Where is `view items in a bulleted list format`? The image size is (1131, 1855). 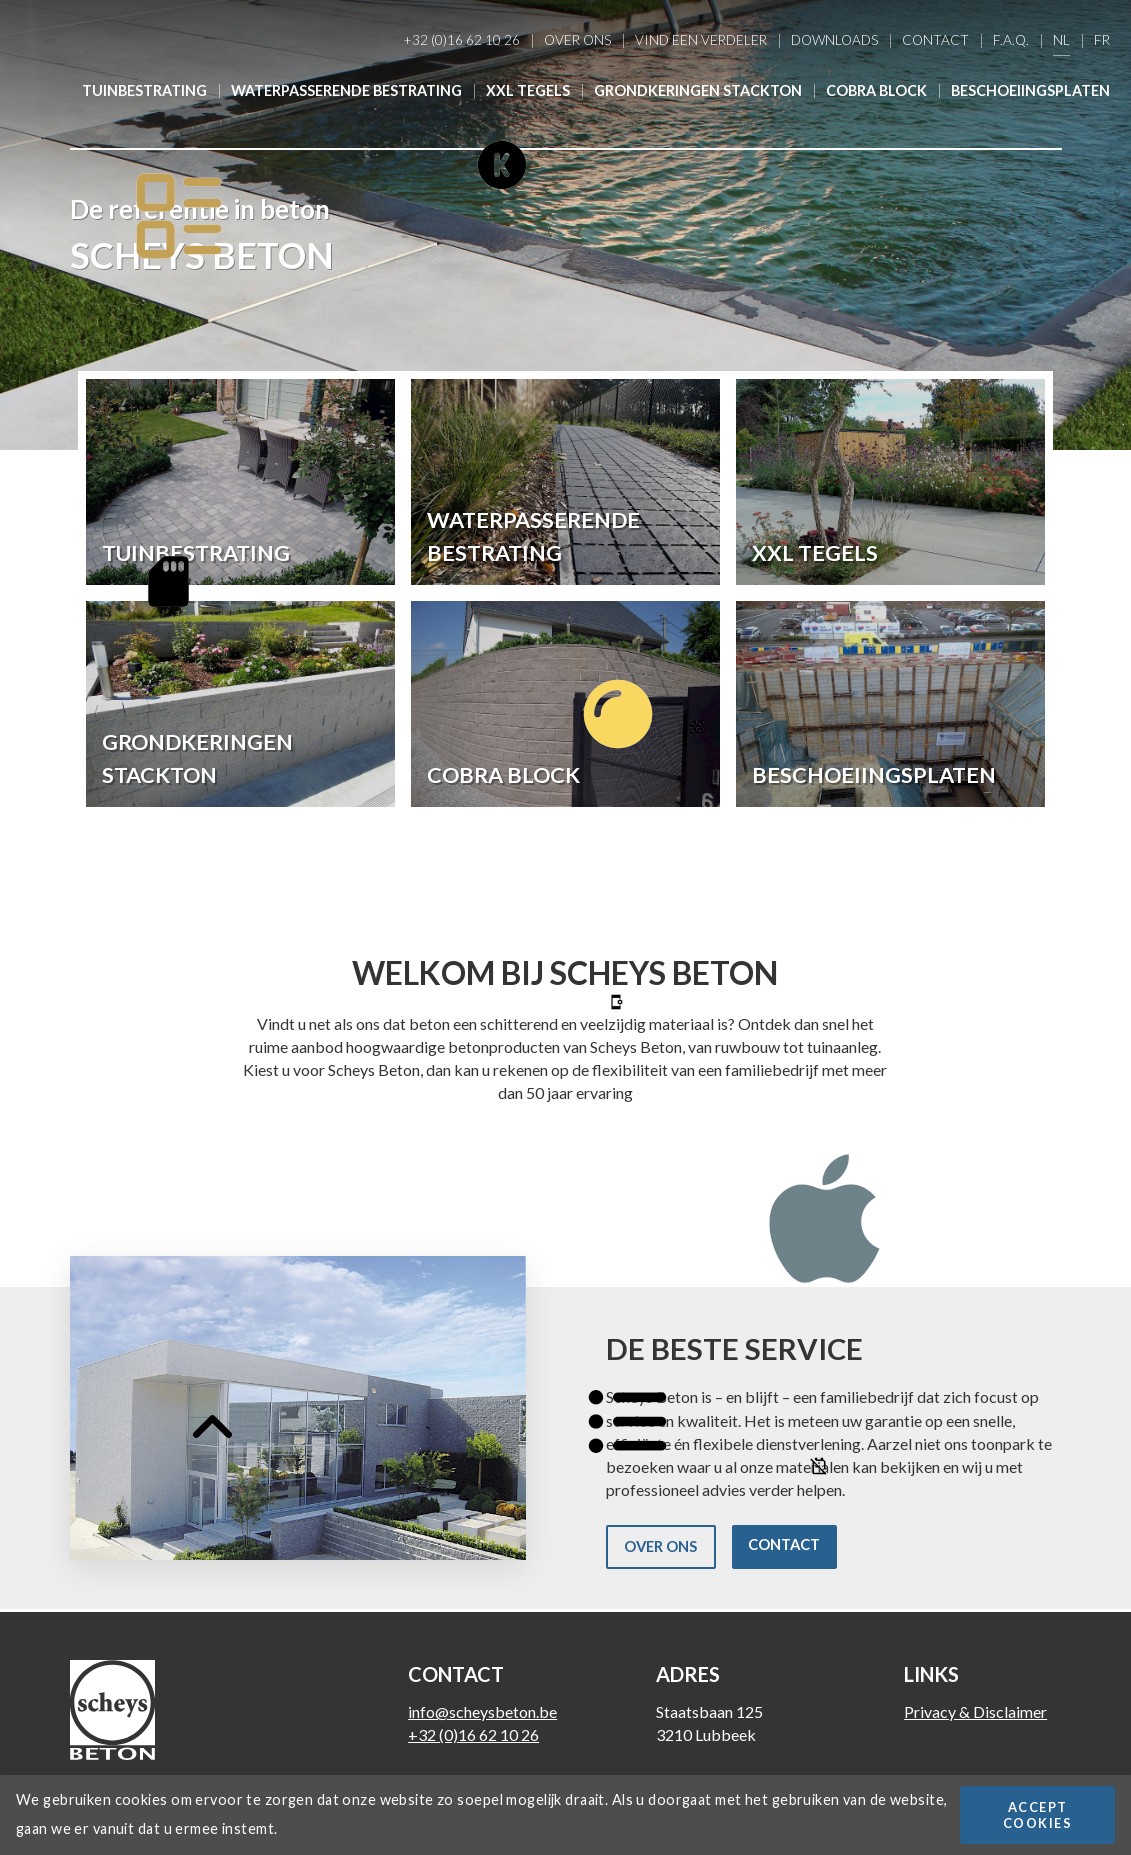
view items in a bulleted list format is located at coordinates (627, 1421).